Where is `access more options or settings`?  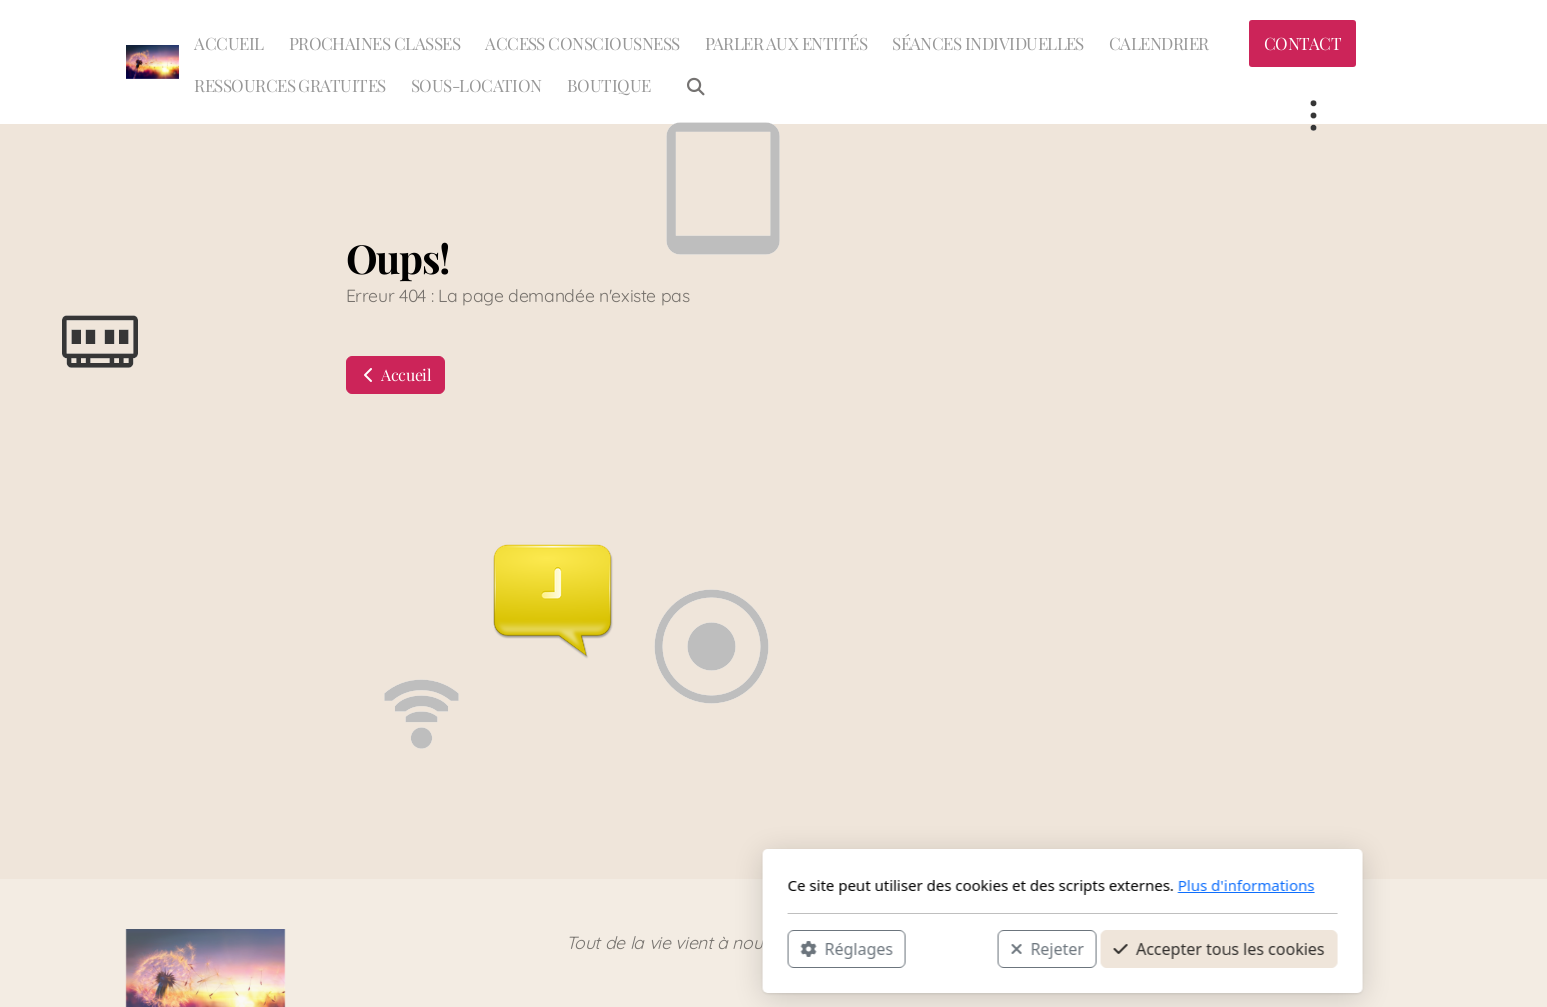 access more options or settings is located at coordinates (1313, 115).